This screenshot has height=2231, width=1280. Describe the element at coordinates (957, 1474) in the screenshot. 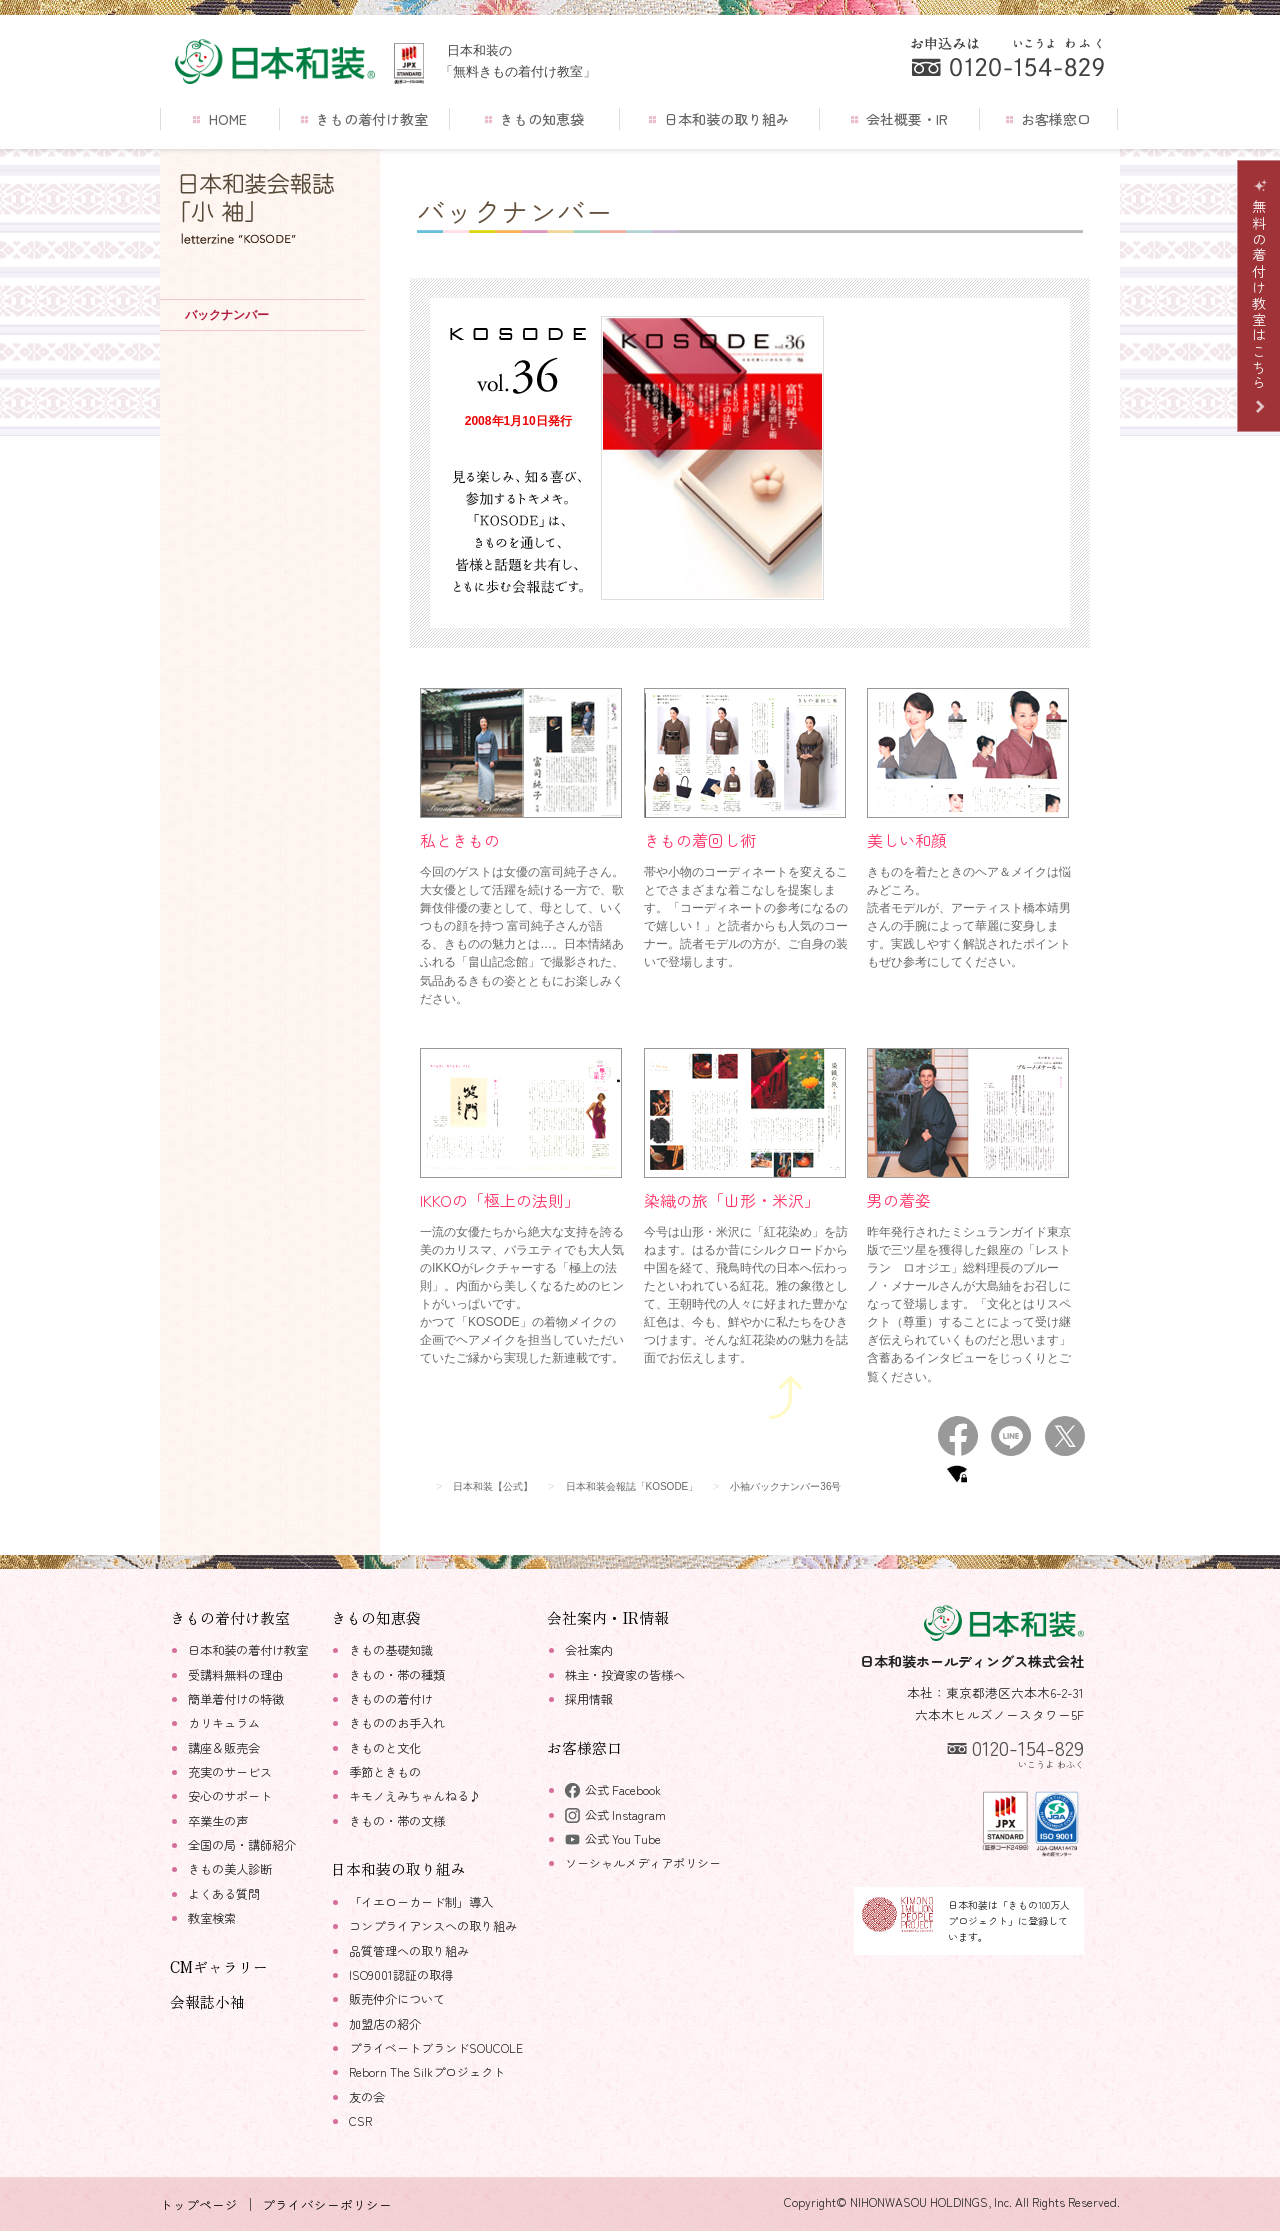

I see `connect to a password-protected wifi network` at that location.